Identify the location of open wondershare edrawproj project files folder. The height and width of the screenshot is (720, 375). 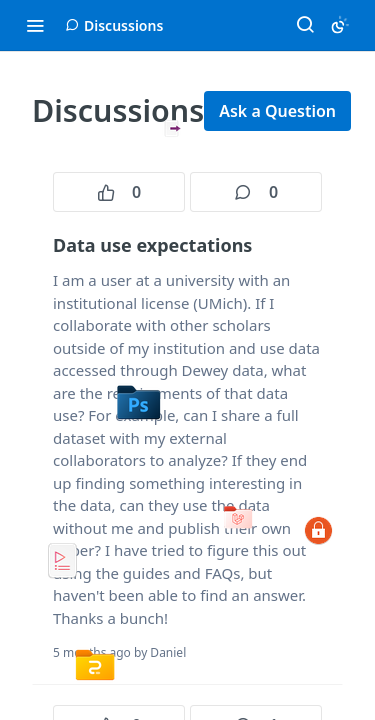
(95, 666).